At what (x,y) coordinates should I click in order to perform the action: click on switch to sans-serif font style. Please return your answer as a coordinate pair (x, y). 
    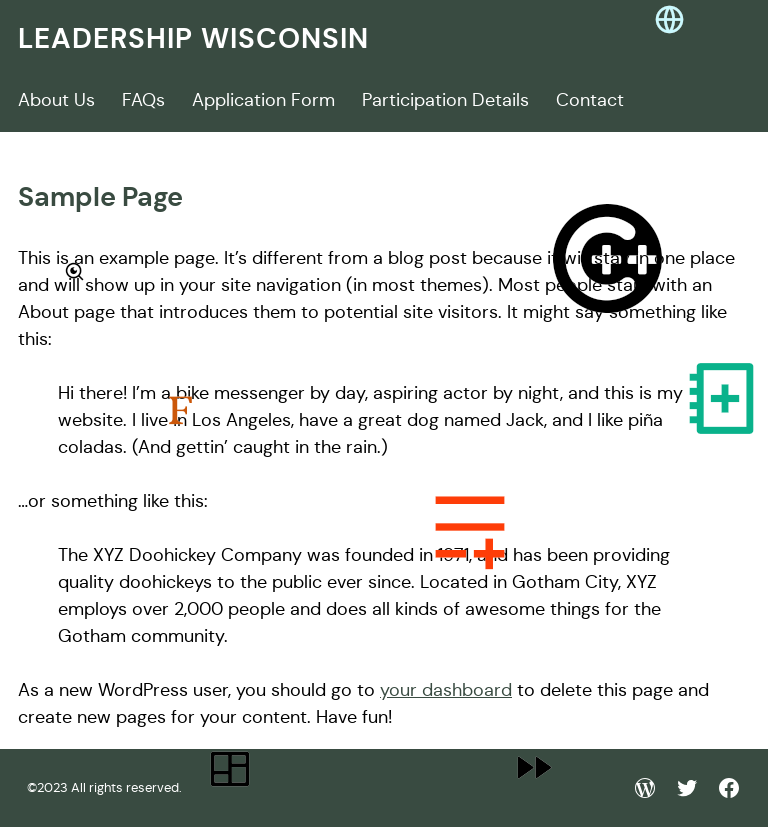
    Looking at the image, I should click on (180, 409).